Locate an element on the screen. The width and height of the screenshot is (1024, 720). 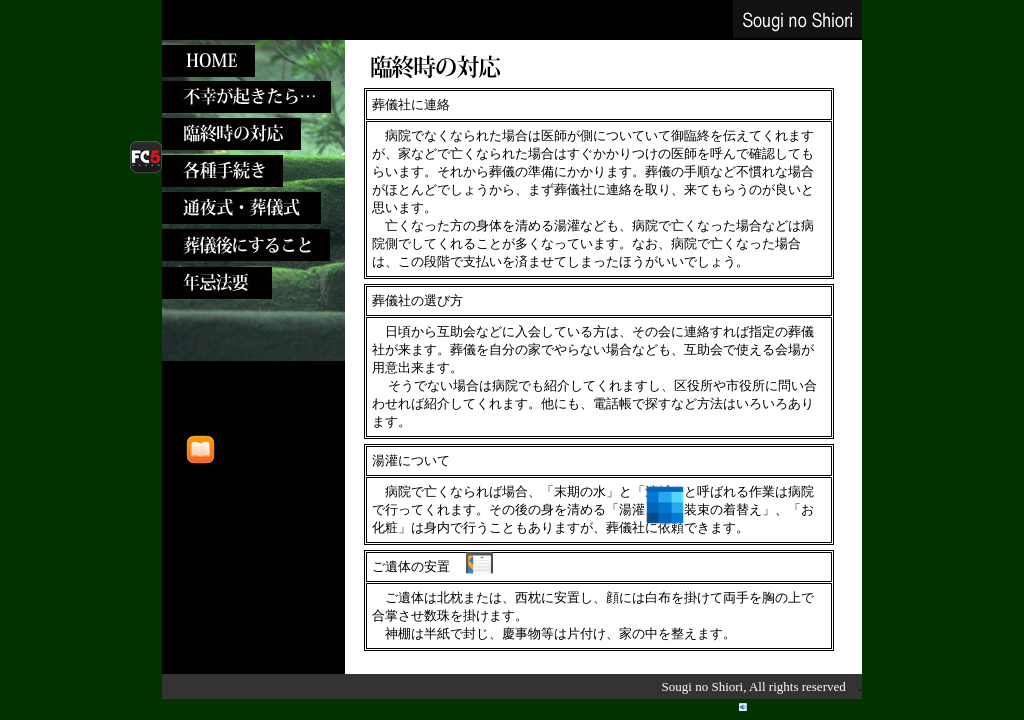
launch far cry 5 game is located at coordinates (146, 157).